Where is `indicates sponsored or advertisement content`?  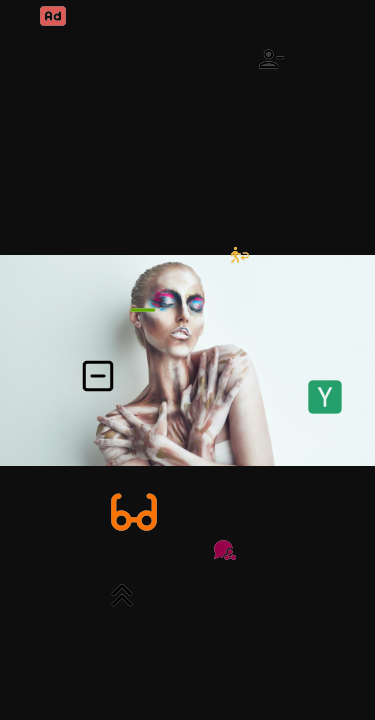
indicates sponsored or advertisement content is located at coordinates (53, 16).